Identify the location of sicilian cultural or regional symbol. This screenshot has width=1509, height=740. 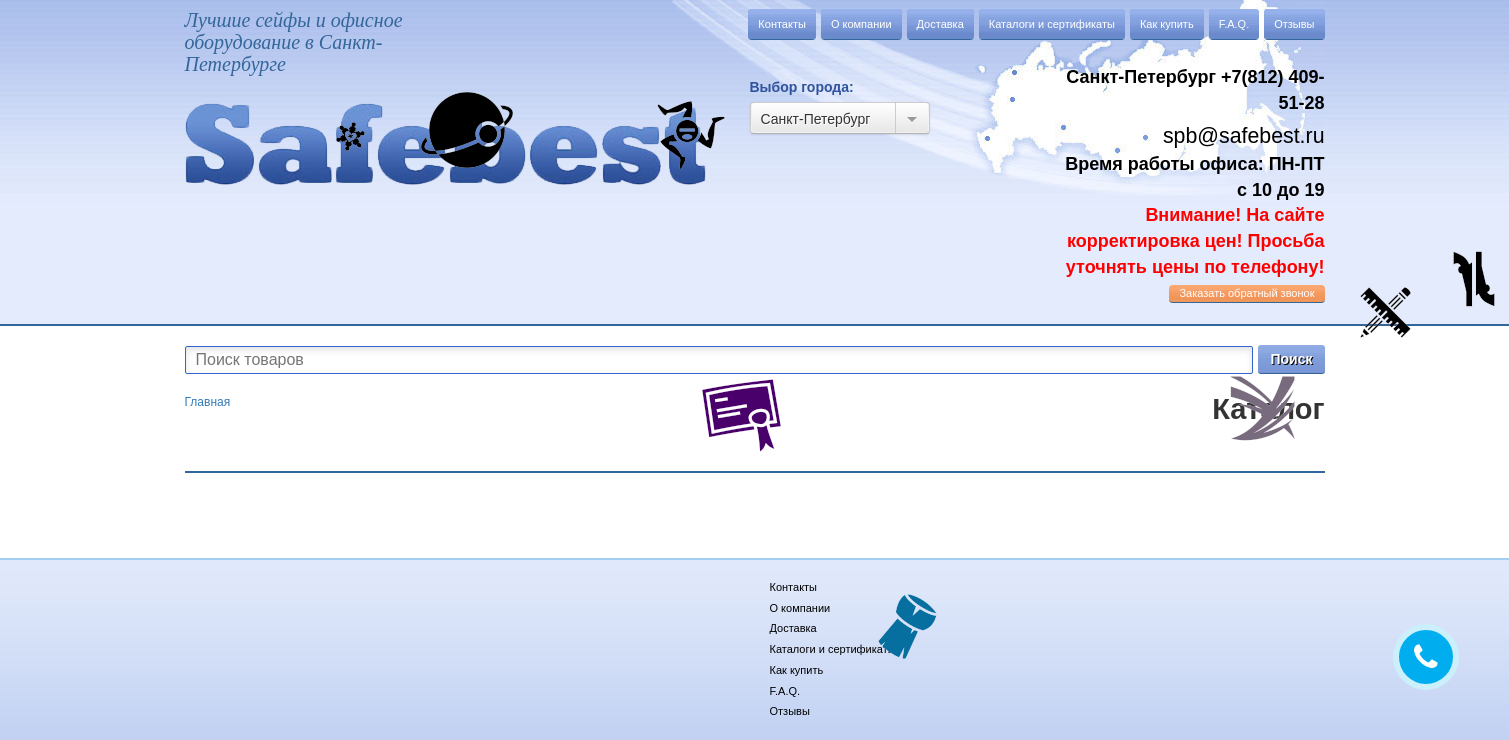
(690, 135).